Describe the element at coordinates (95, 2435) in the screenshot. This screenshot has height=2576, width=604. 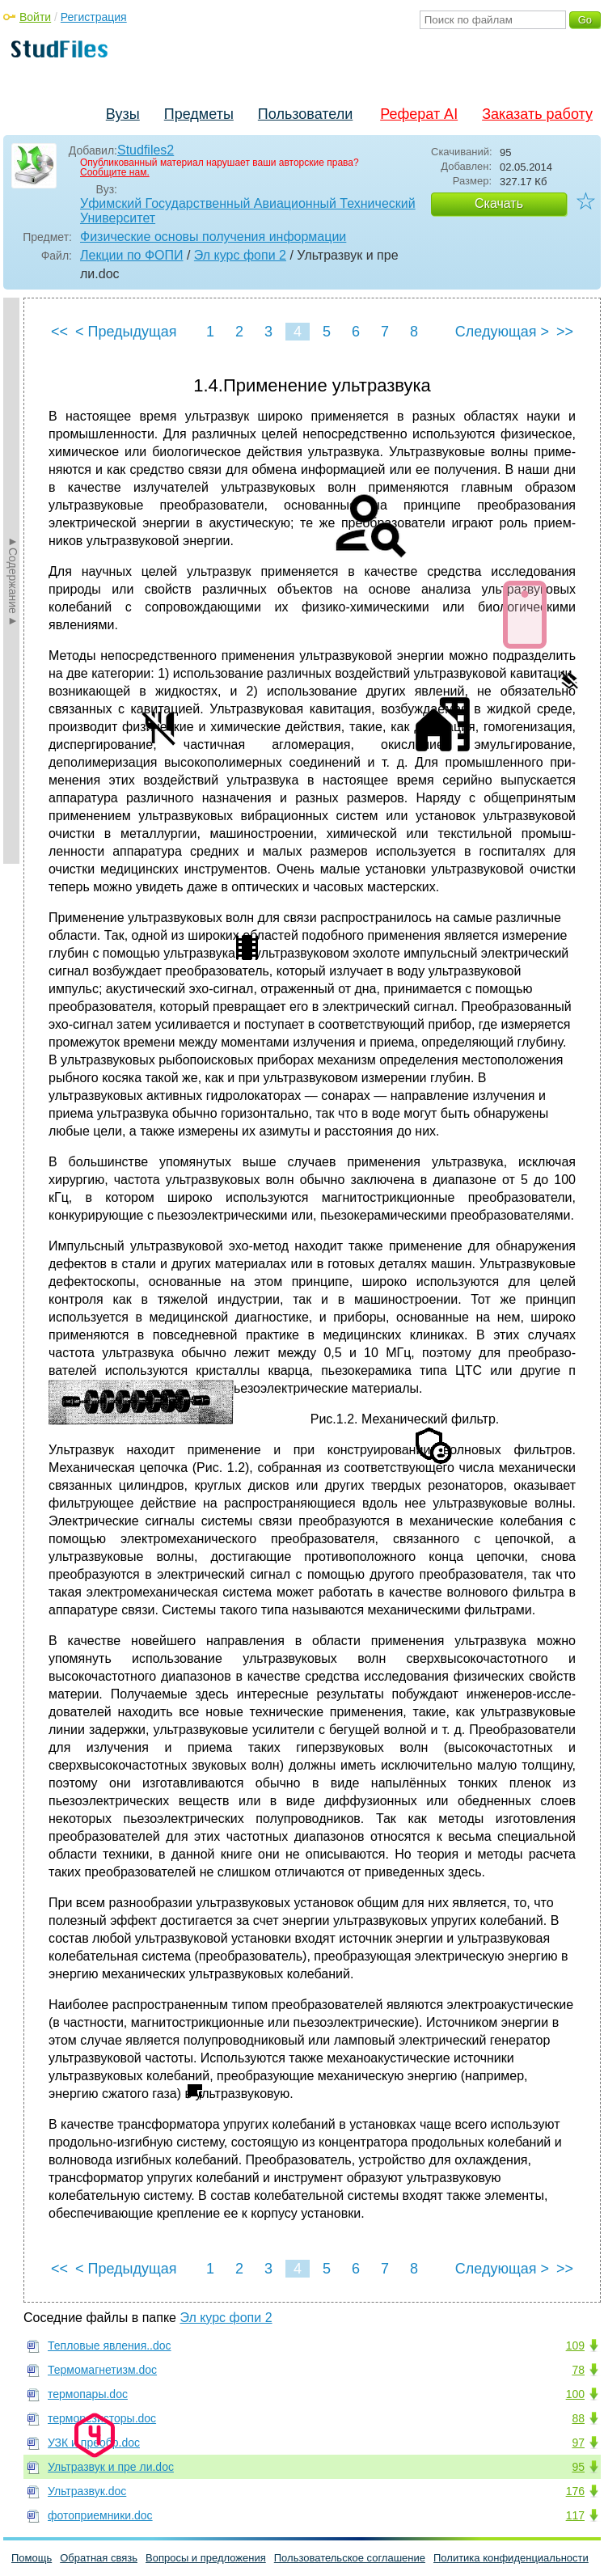
I see `step 4 in a multi-step process` at that location.